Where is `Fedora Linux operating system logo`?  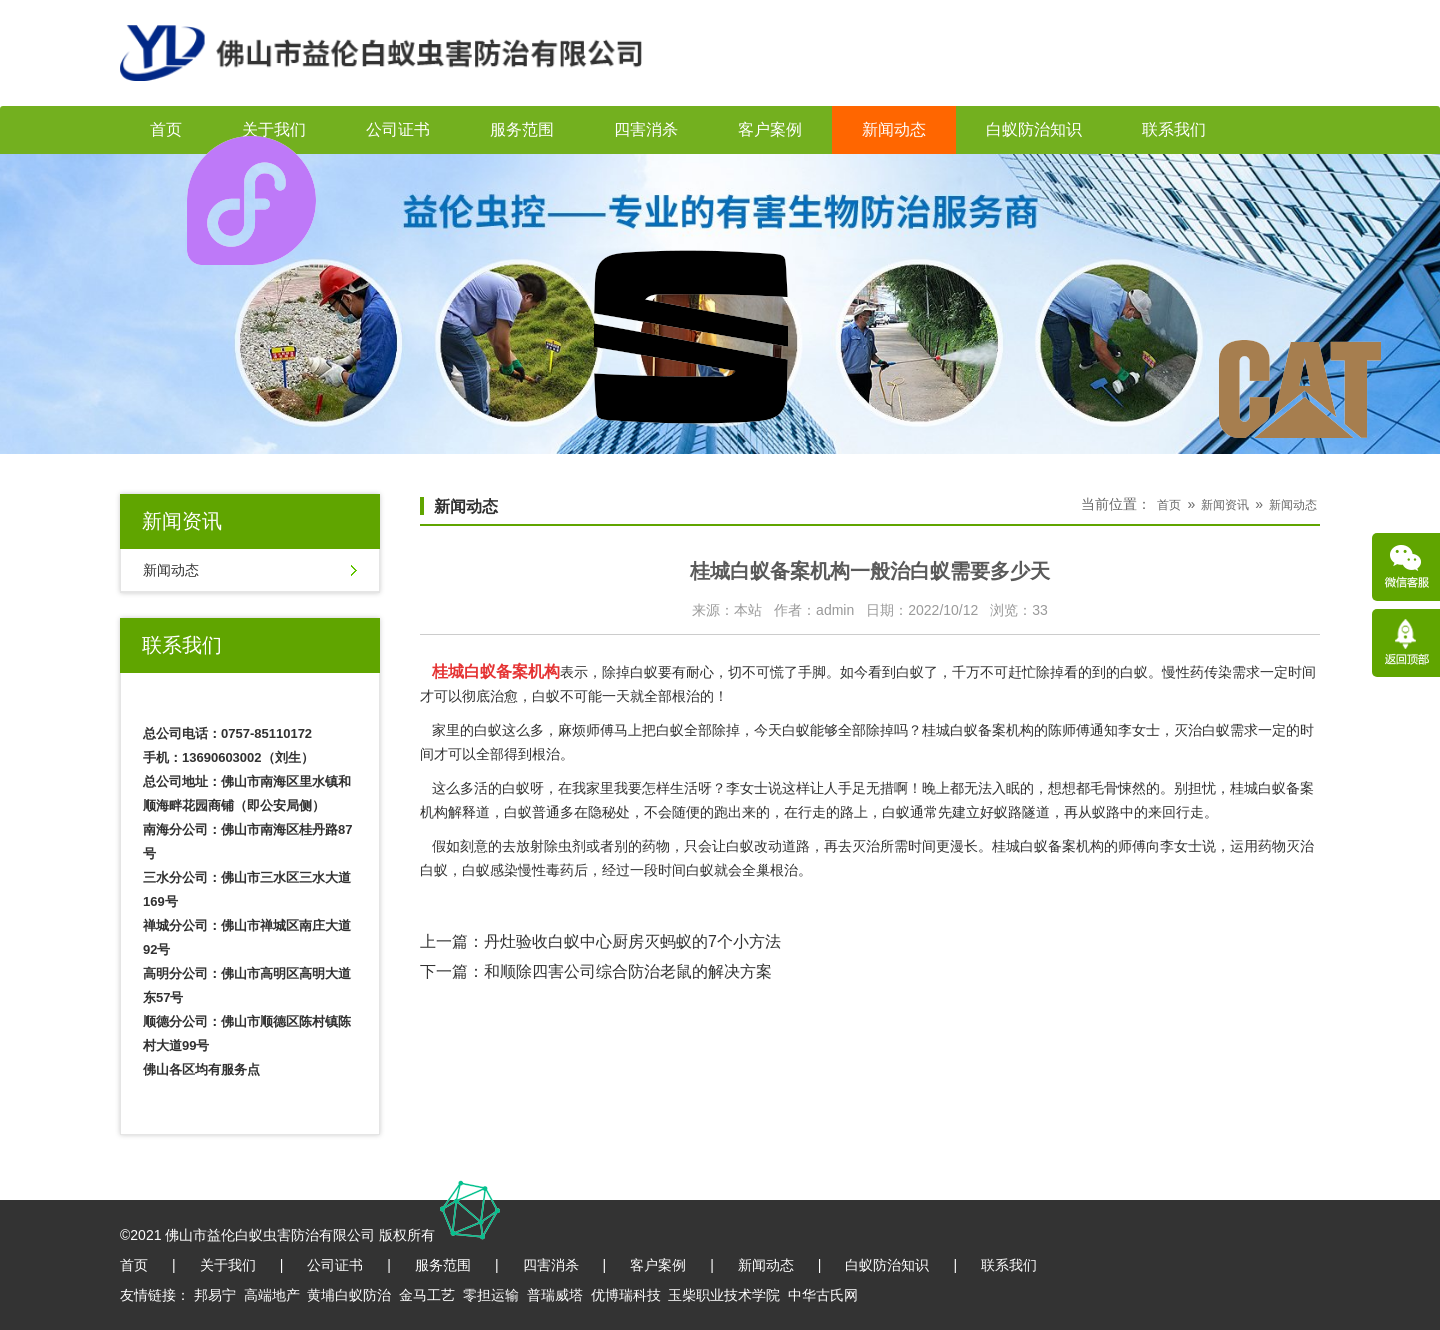
Fedora Linux operating system logo is located at coordinates (251, 200).